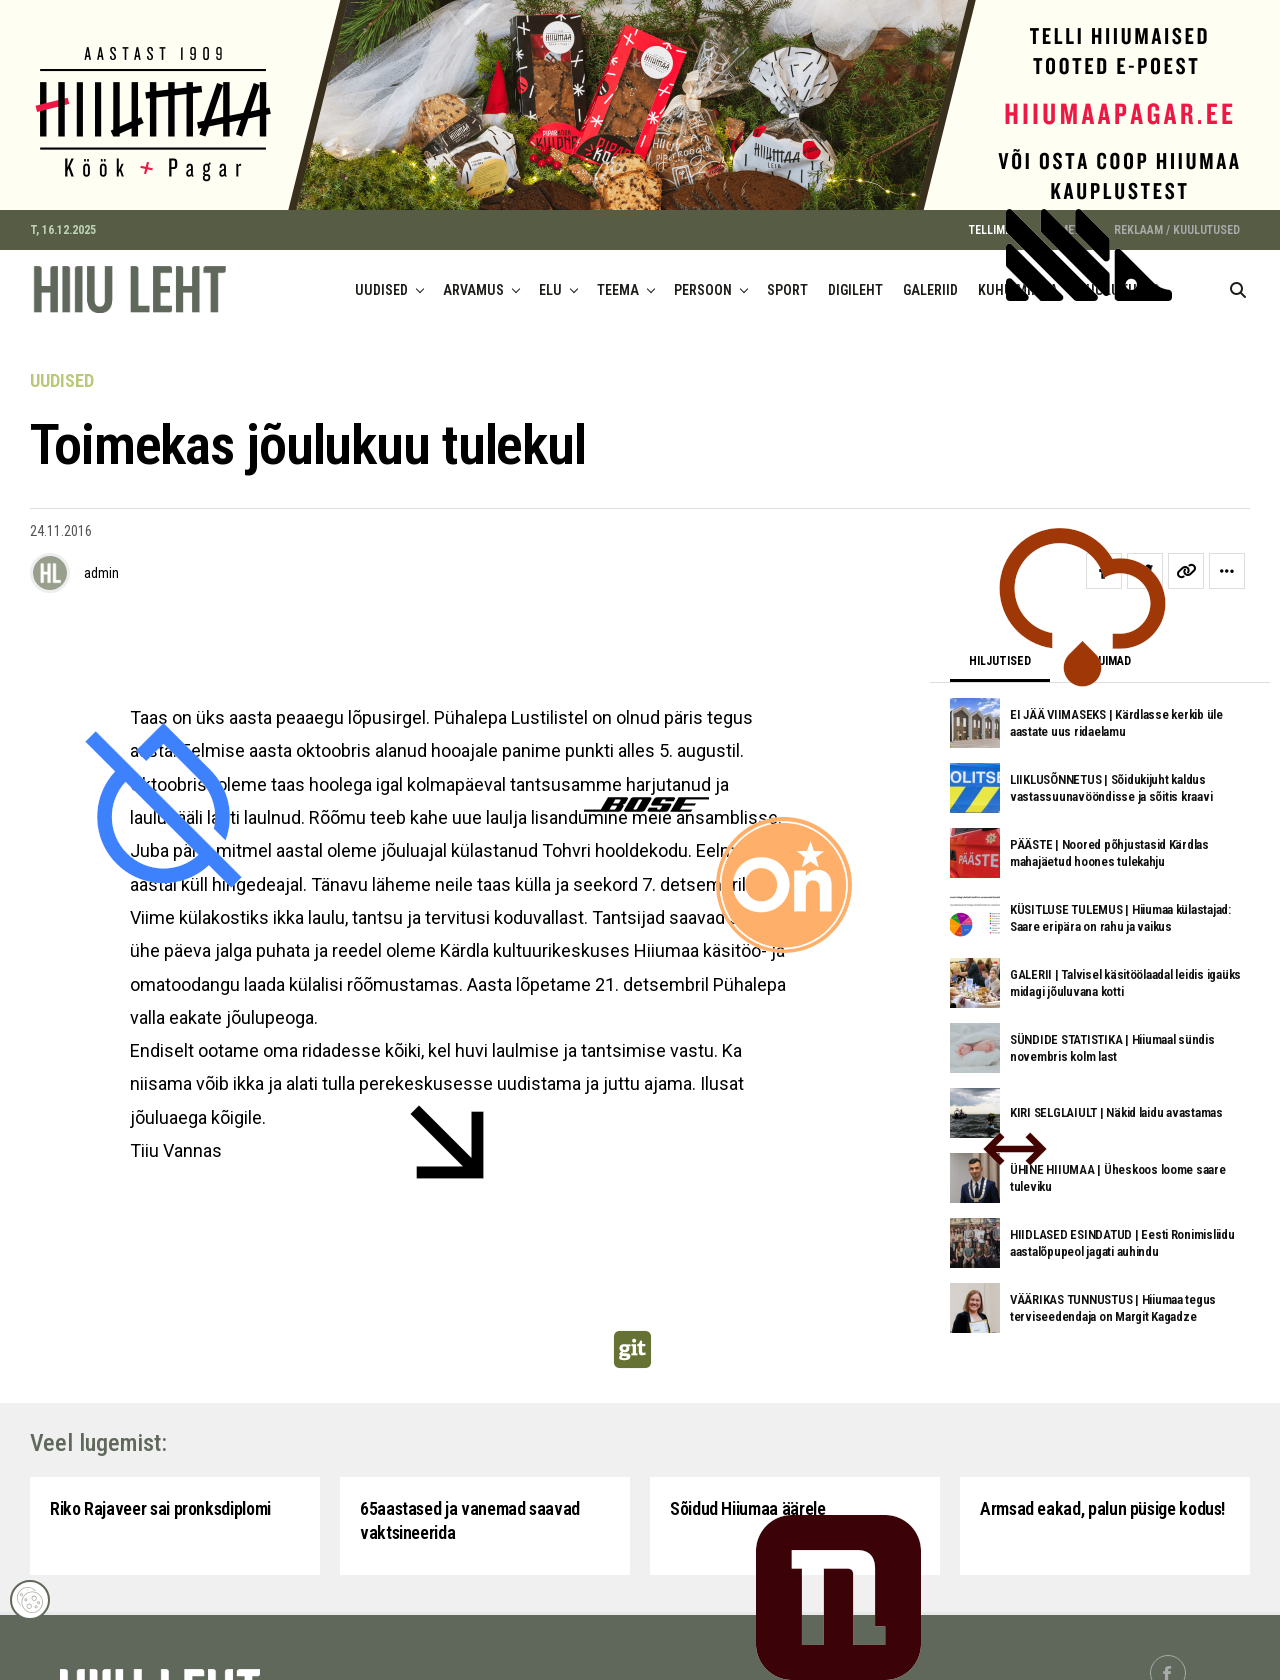 Image resolution: width=1280 pixels, height=1680 pixels. I want to click on expand content horizontally, so click(1015, 1149).